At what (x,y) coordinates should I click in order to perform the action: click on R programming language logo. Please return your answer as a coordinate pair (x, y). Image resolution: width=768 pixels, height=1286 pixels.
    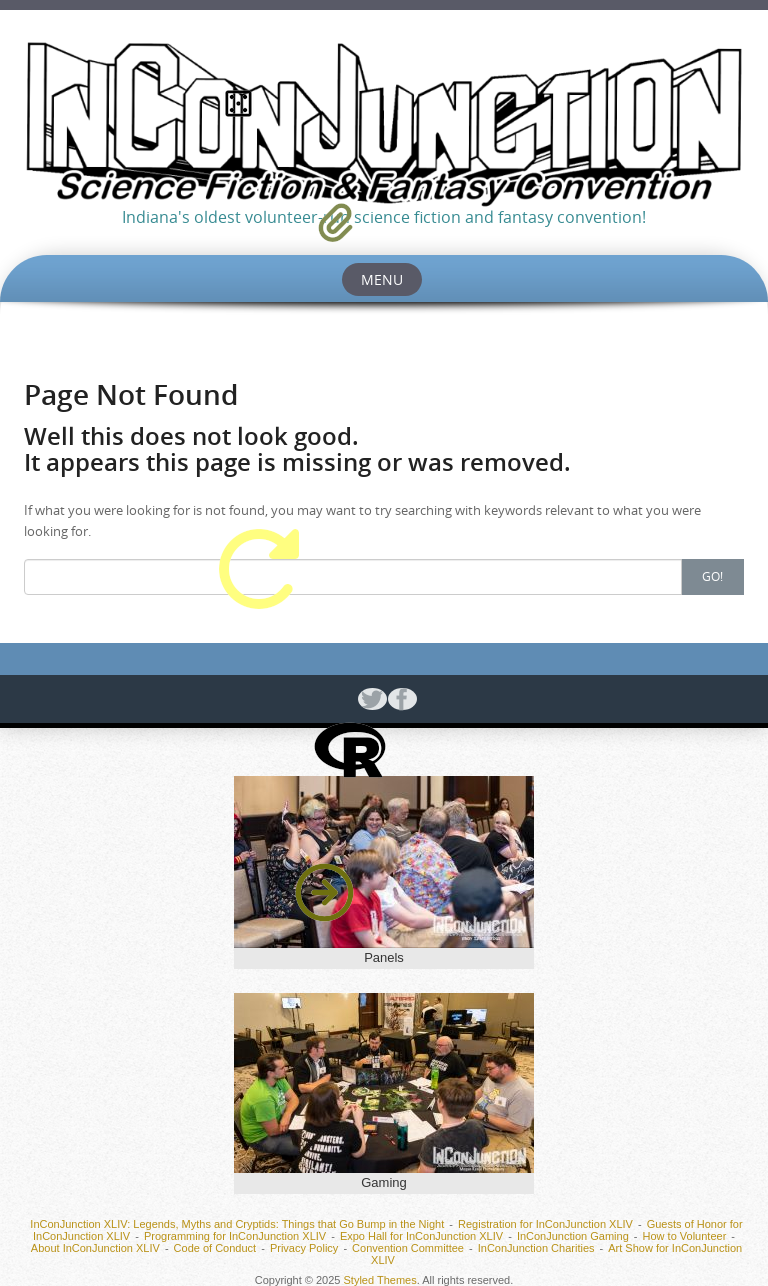
    Looking at the image, I should click on (350, 750).